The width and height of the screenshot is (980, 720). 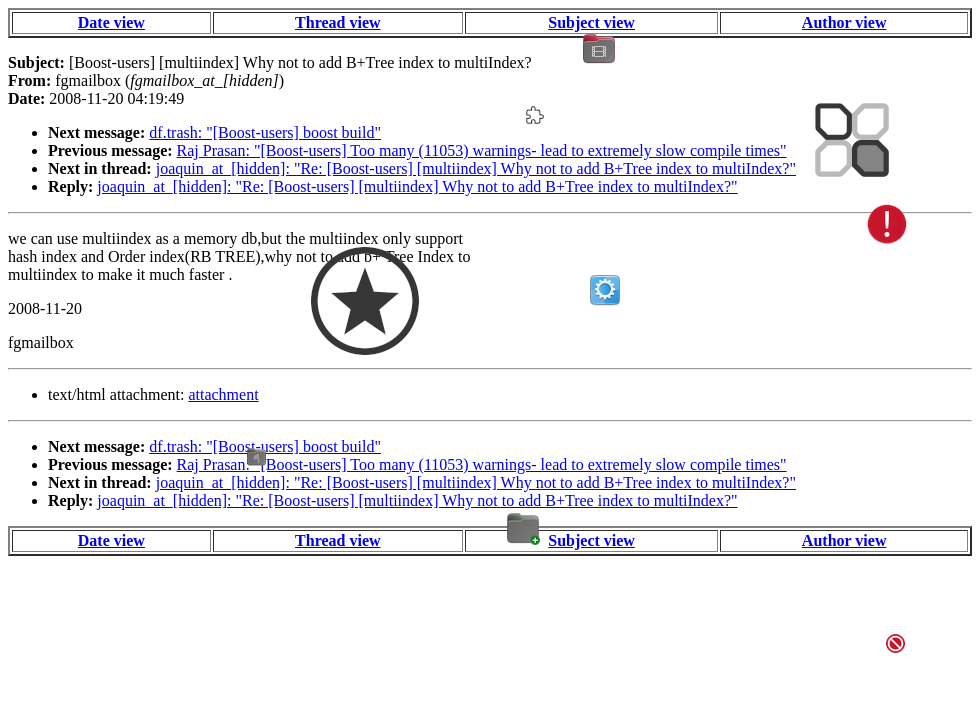 What do you see at coordinates (523, 528) in the screenshot?
I see `create a new folder` at bounding box center [523, 528].